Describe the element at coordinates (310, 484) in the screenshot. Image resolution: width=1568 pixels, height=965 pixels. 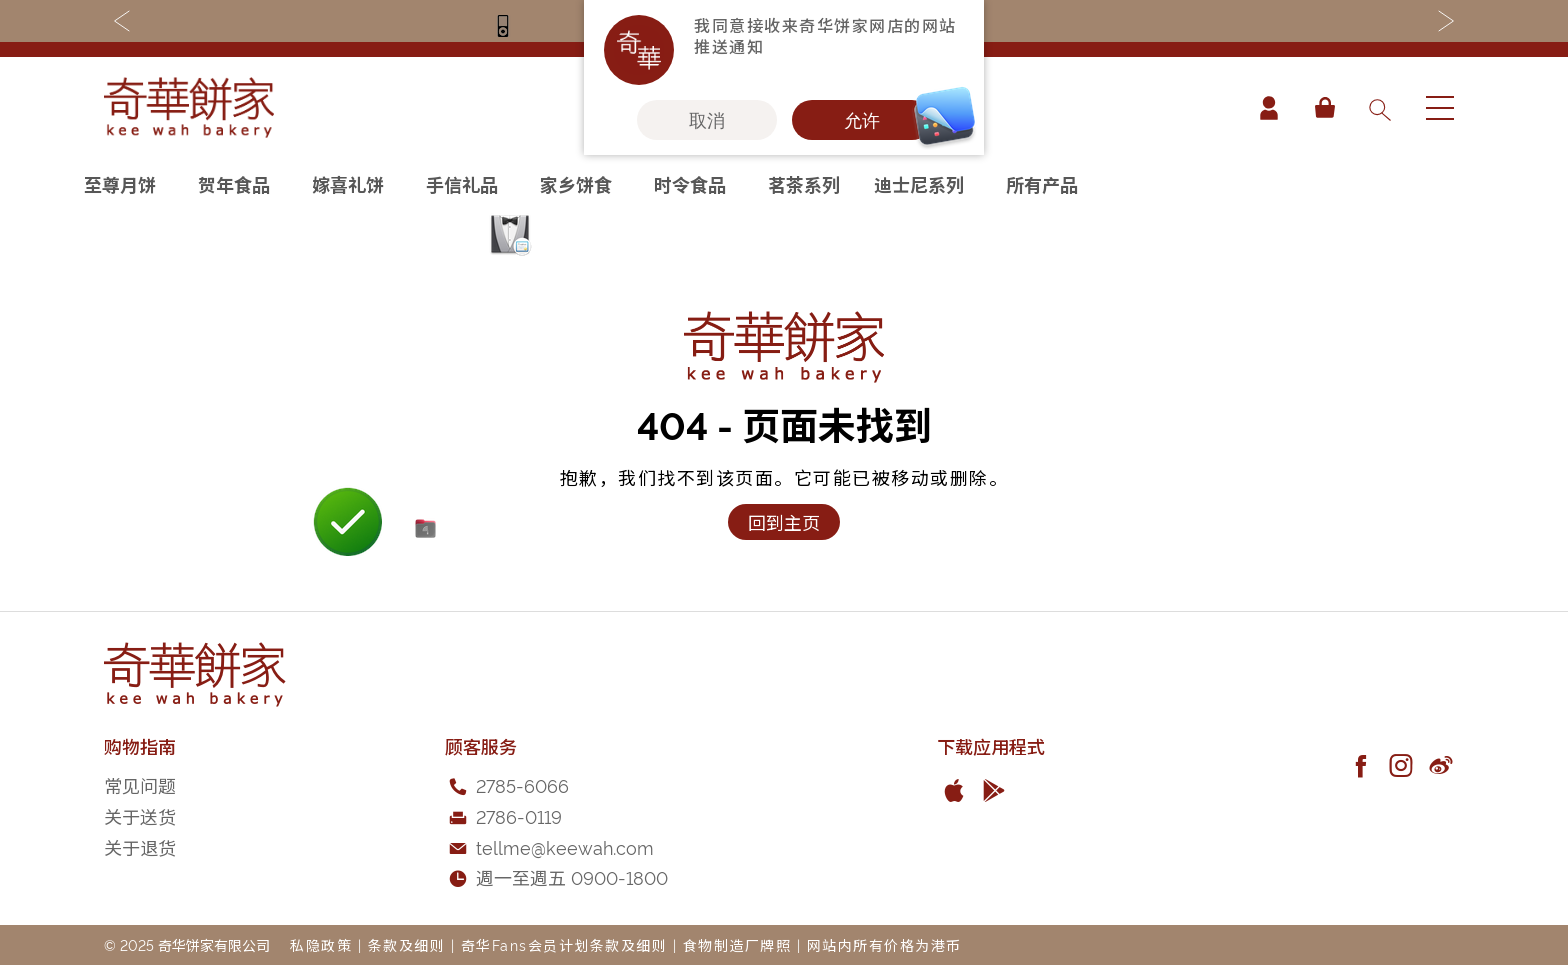
I see `indicates a successfully completed action` at that location.